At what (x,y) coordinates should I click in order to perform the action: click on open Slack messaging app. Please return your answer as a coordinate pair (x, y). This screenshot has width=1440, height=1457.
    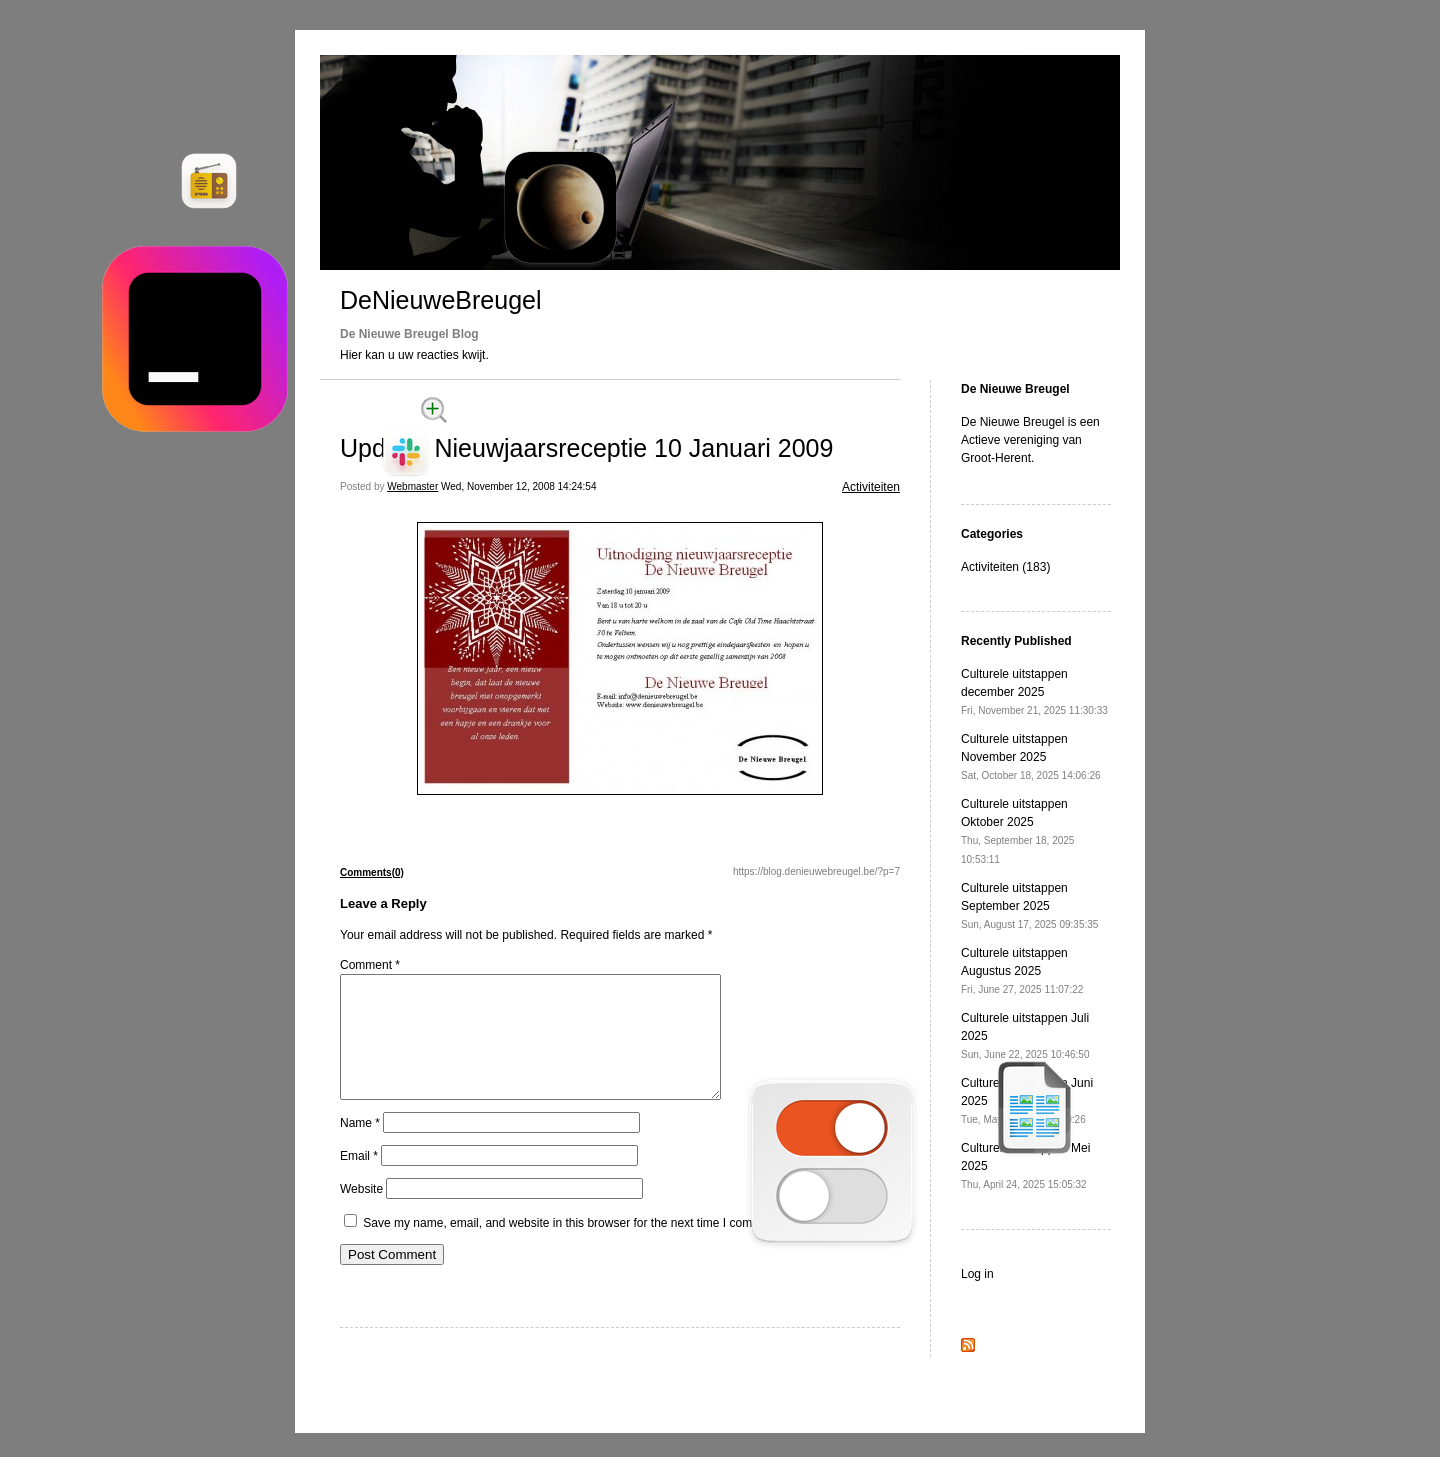
    Looking at the image, I should click on (406, 452).